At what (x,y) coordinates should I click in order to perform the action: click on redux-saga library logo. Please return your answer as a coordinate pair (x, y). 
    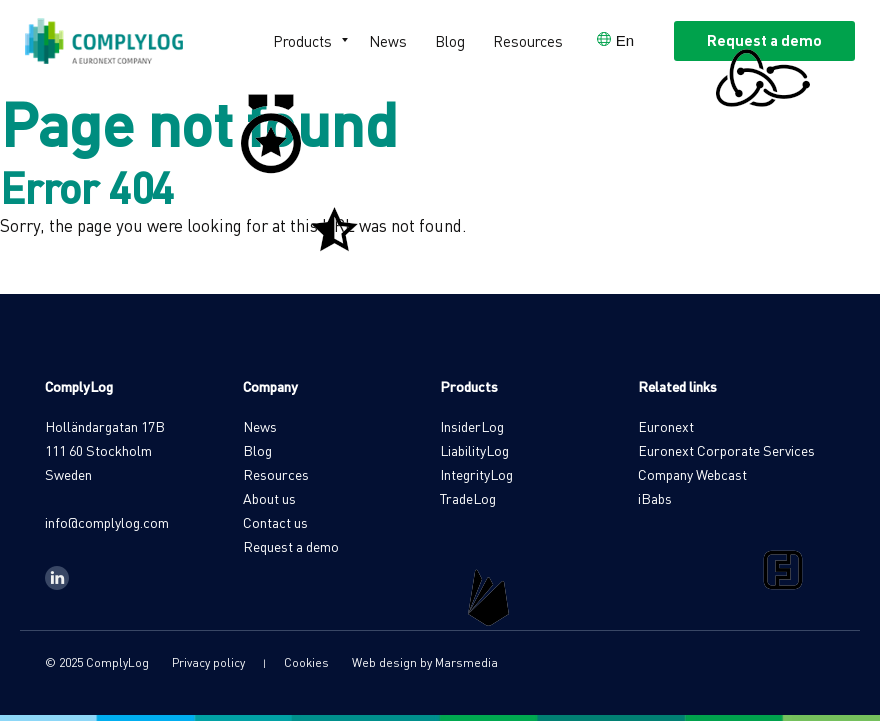
    Looking at the image, I should click on (763, 78).